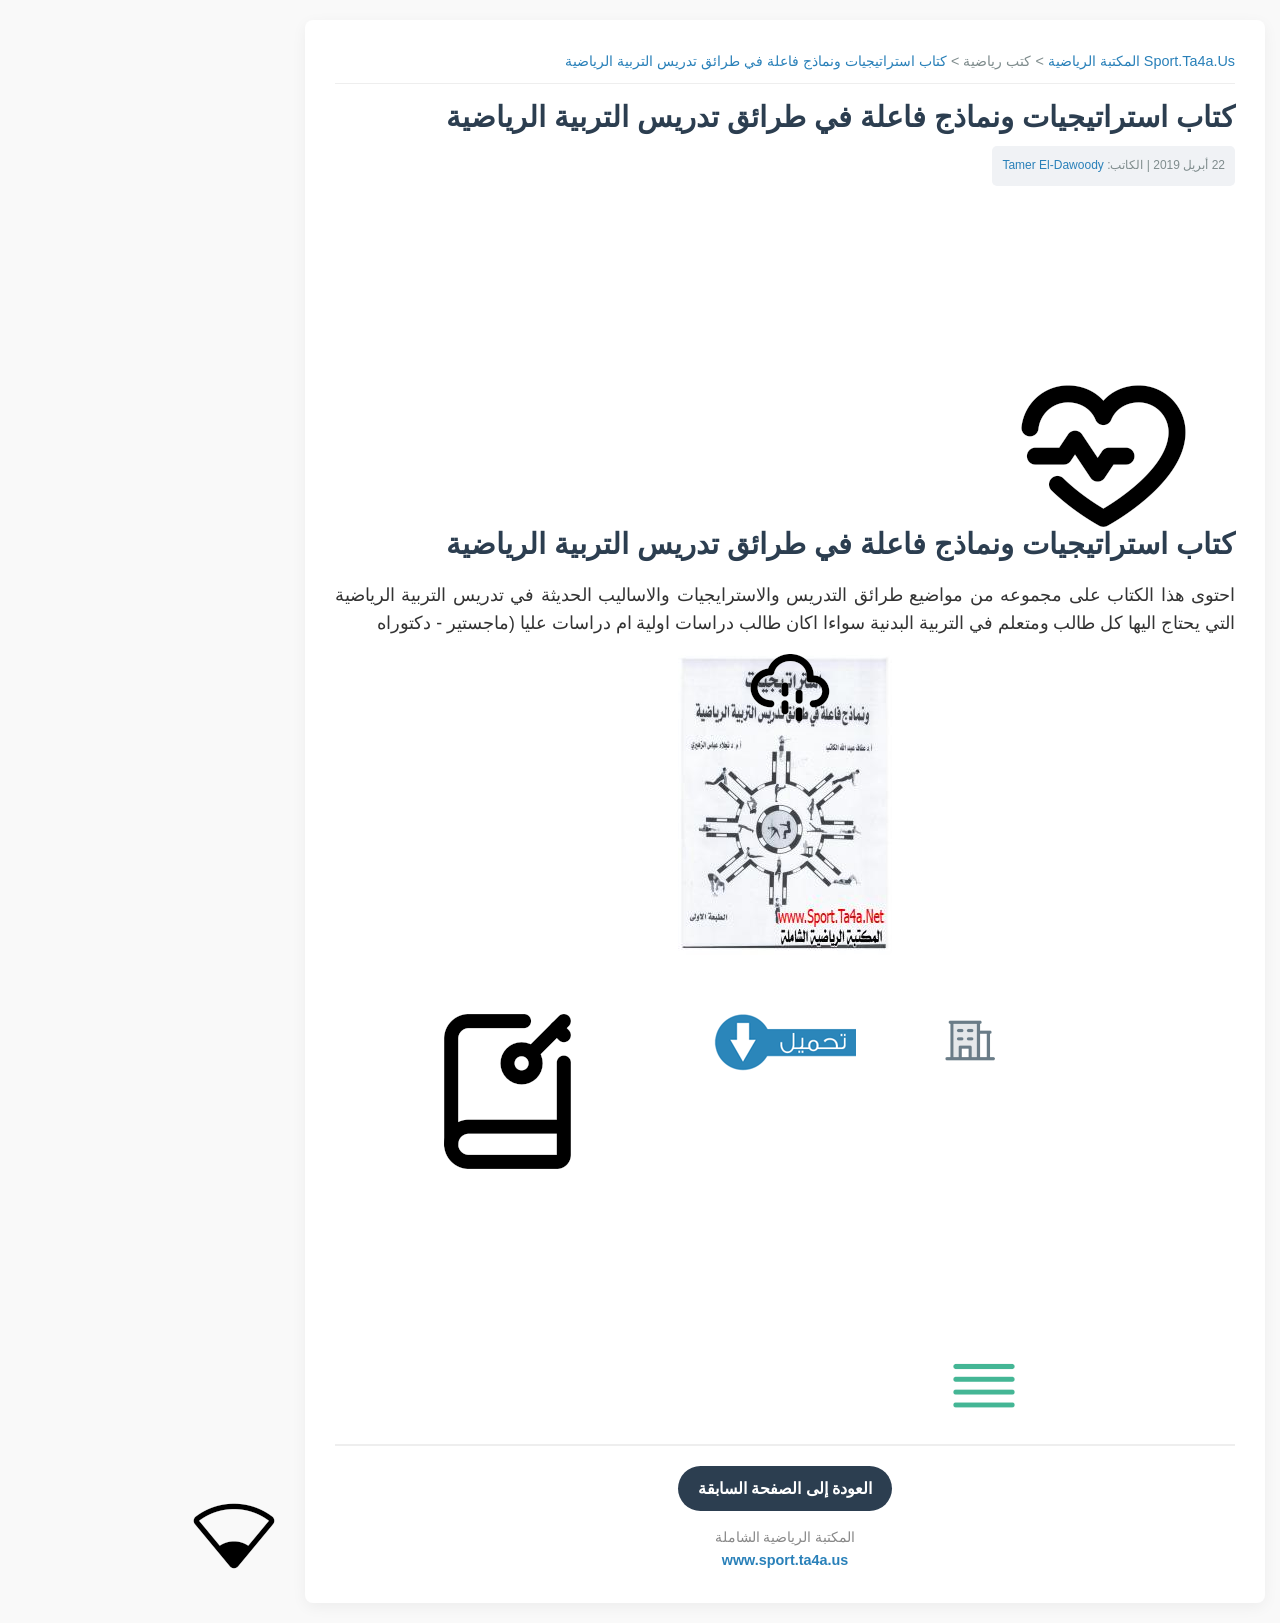 This screenshot has width=1280, height=1623. What do you see at coordinates (507, 1091) in the screenshot?
I see `access encrypted or password-protected documents` at bounding box center [507, 1091].